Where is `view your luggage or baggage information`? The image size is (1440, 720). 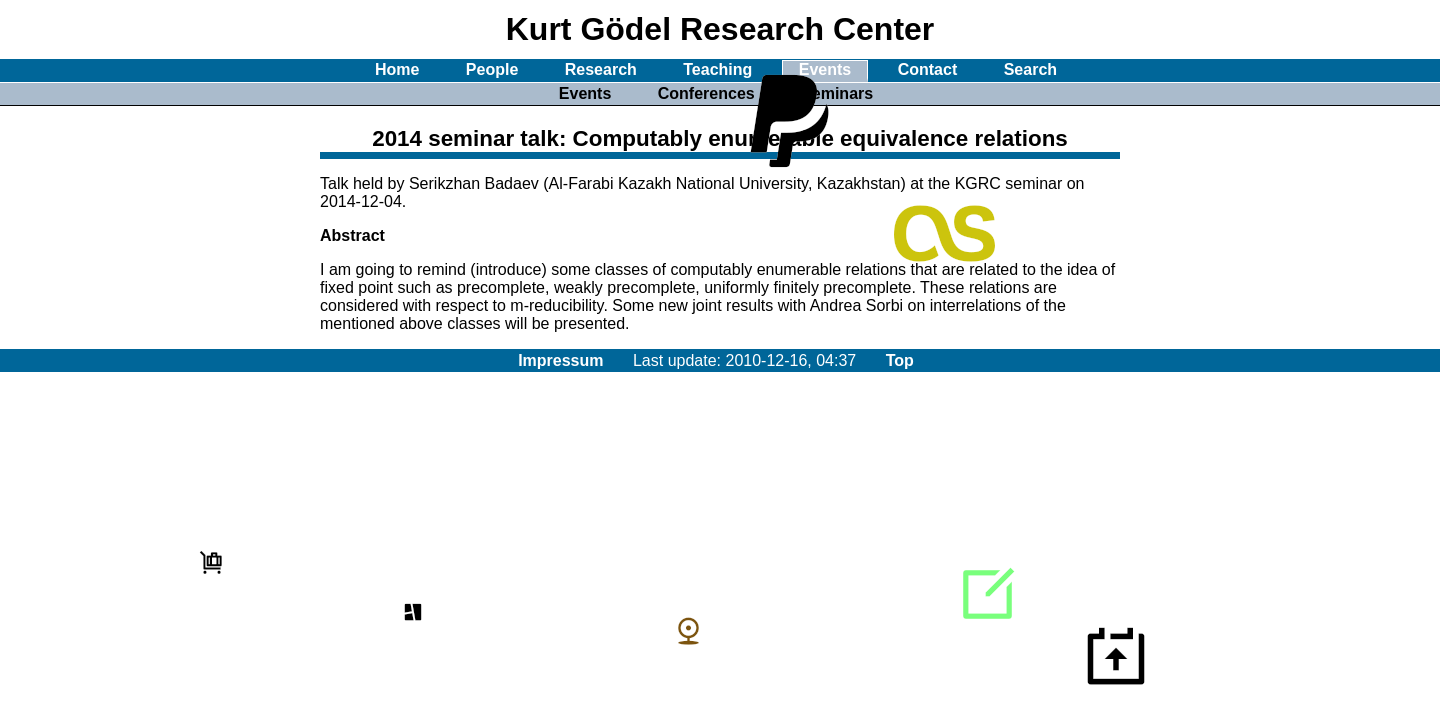
view your luggage or baggage information is located at coordinates (212, 562).